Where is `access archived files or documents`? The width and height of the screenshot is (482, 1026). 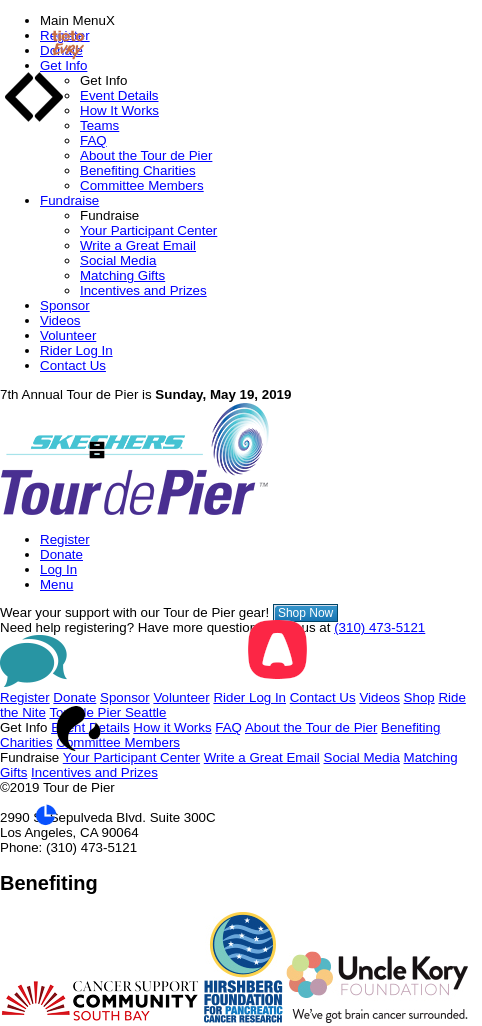 access archived files or documents is located at coordinates (97, 450).